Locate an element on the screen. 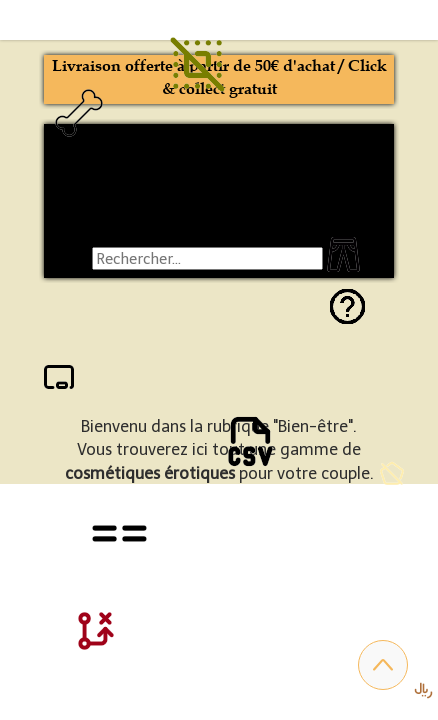 The height and width of the screenshot is (720, 438). open whiteboard or presentation mode is located at coordinates (59, 377).